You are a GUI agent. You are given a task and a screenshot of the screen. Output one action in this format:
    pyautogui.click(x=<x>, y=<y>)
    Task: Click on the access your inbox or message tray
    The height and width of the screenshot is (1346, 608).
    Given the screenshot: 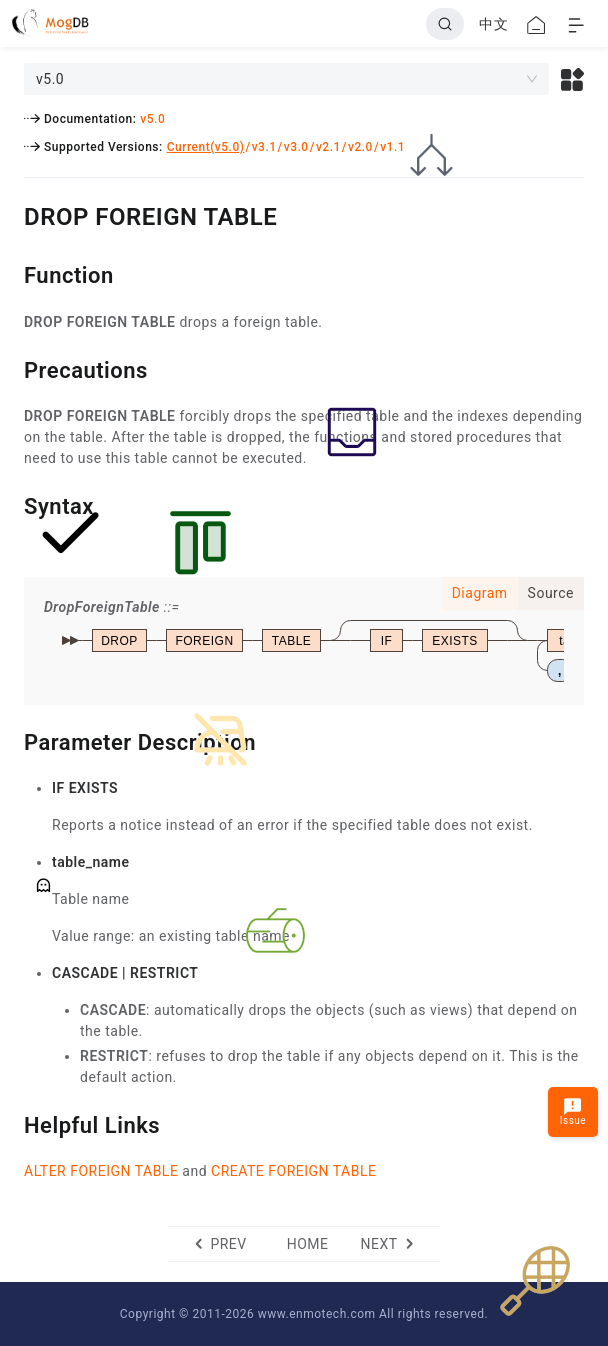 What is the action you would take?
    pyautogui.click(x=352, y=432)
    